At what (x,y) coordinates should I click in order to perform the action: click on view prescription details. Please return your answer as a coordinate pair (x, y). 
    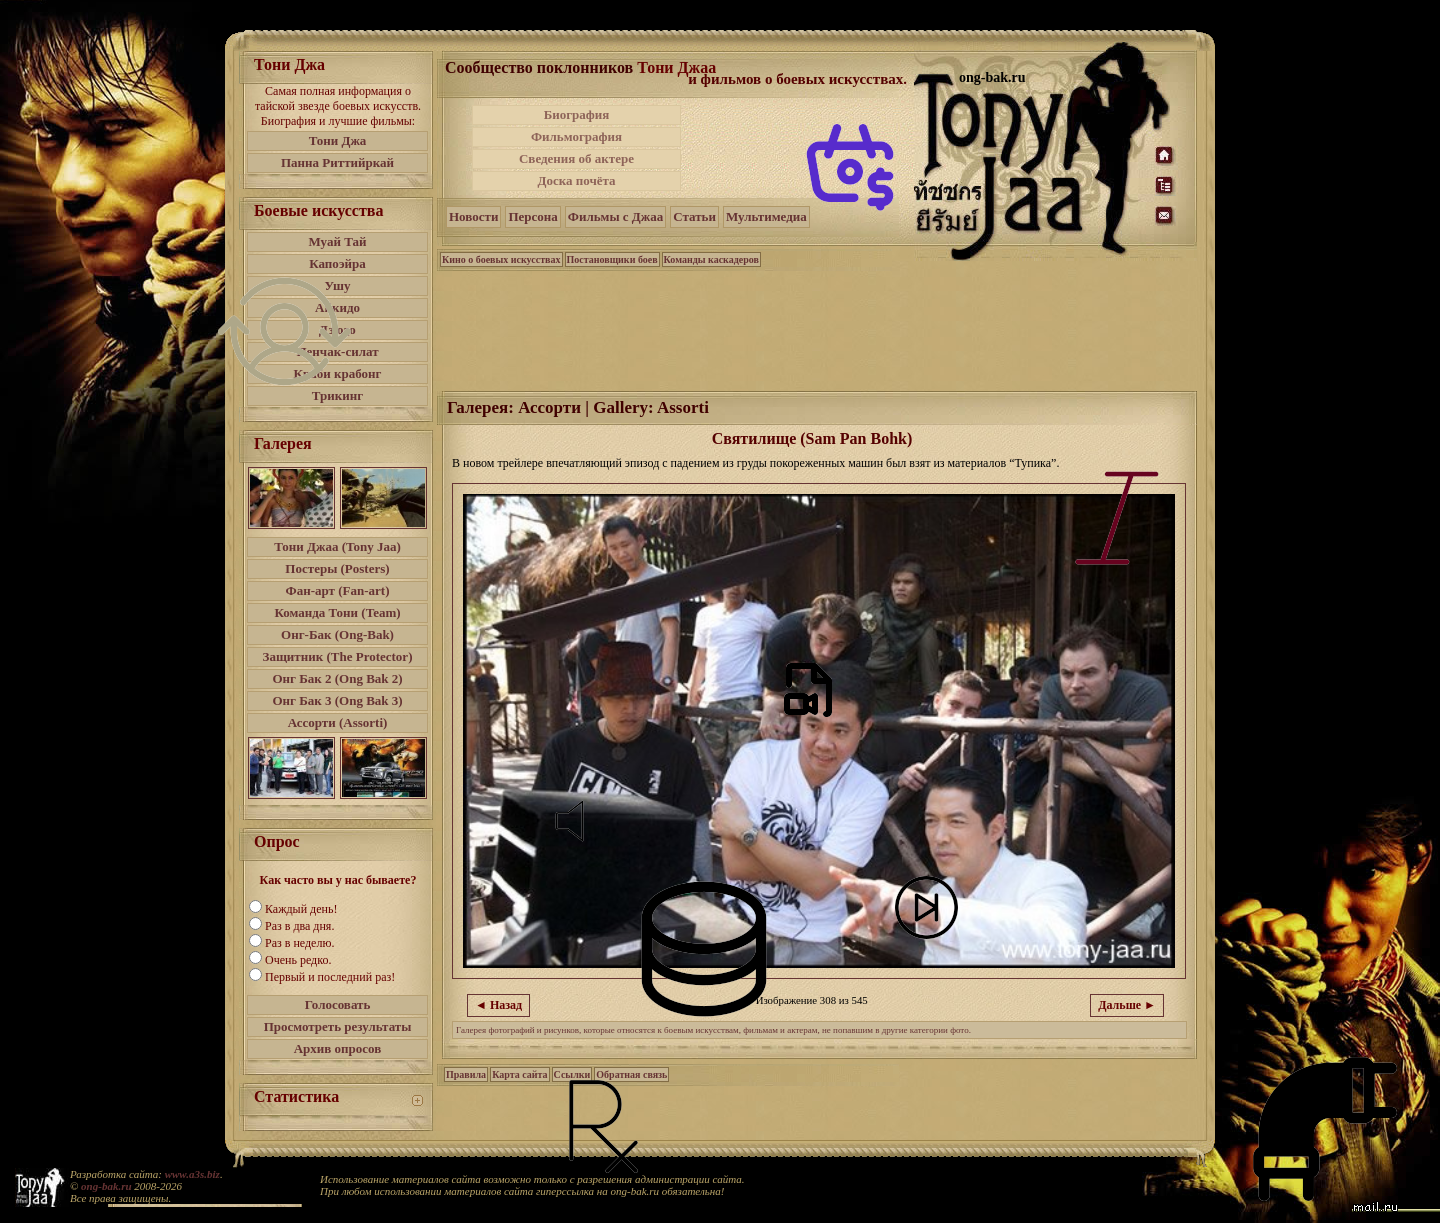
    Looking at the image, I should click on (599, 1126).